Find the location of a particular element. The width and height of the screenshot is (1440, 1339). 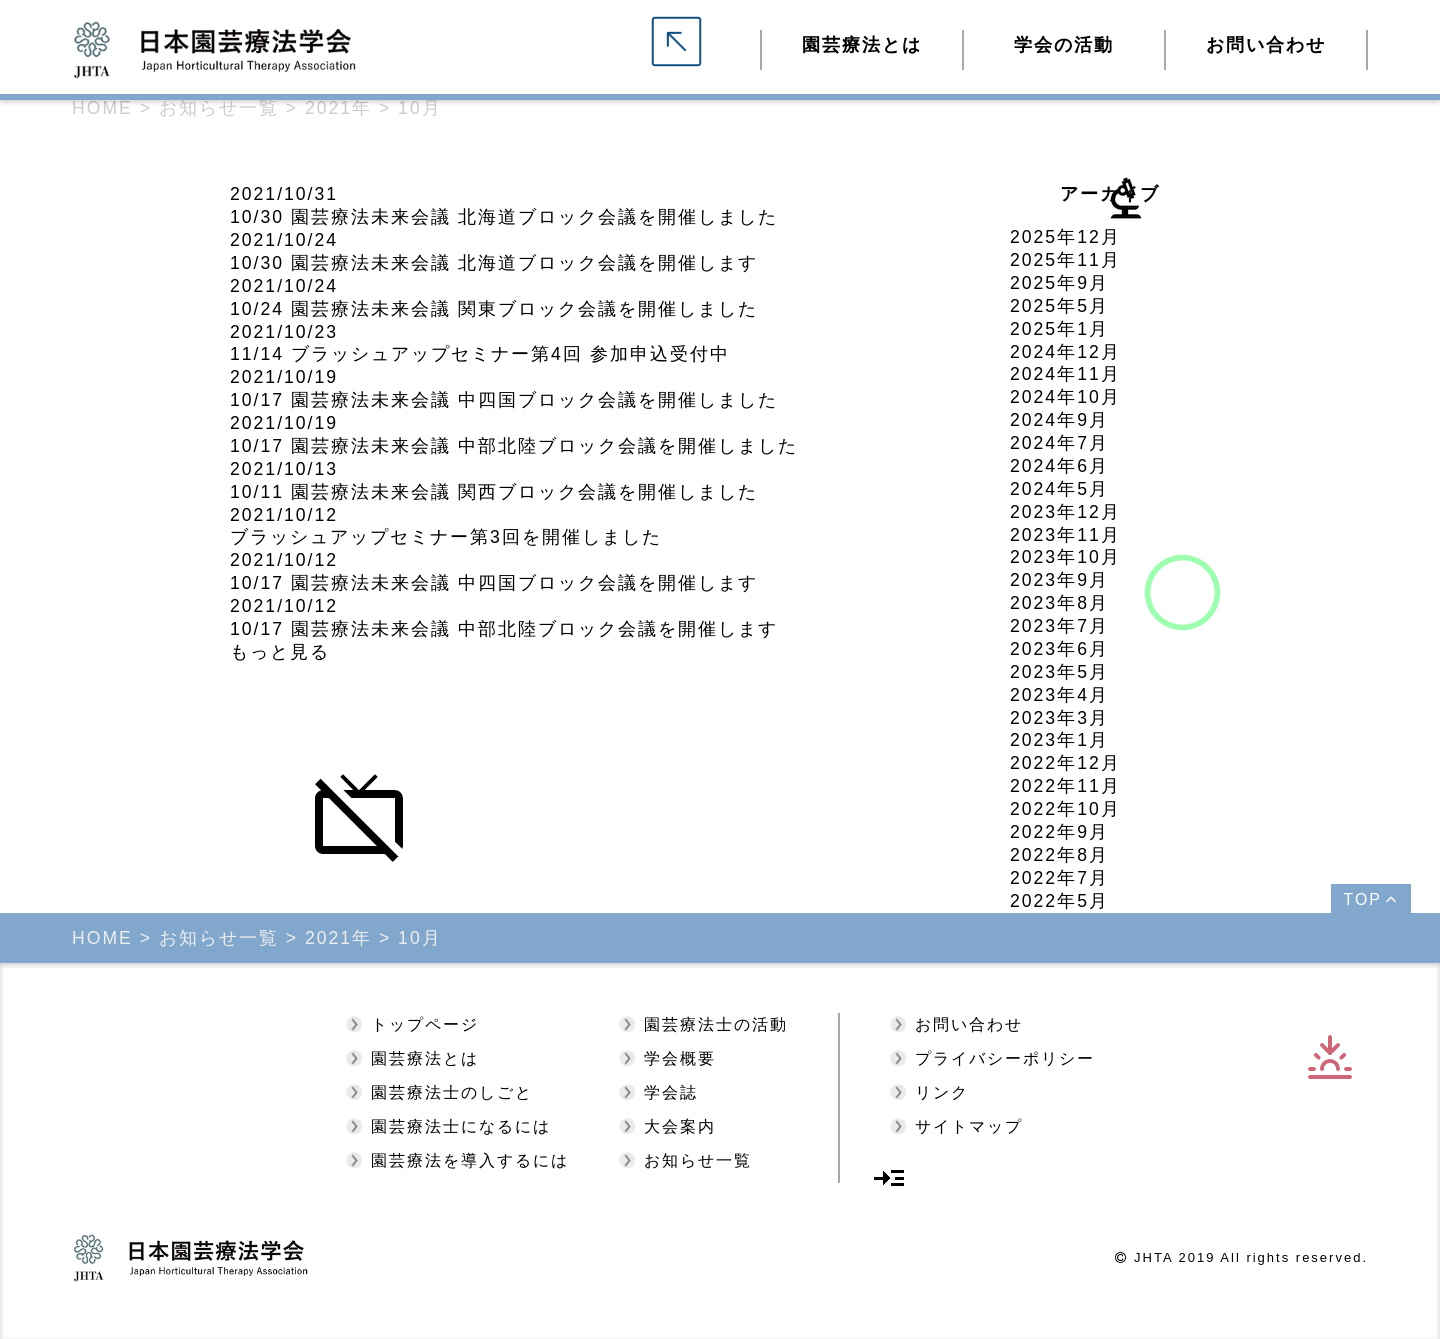

navigate to previous or parent section is located at coordinates (676, 41).